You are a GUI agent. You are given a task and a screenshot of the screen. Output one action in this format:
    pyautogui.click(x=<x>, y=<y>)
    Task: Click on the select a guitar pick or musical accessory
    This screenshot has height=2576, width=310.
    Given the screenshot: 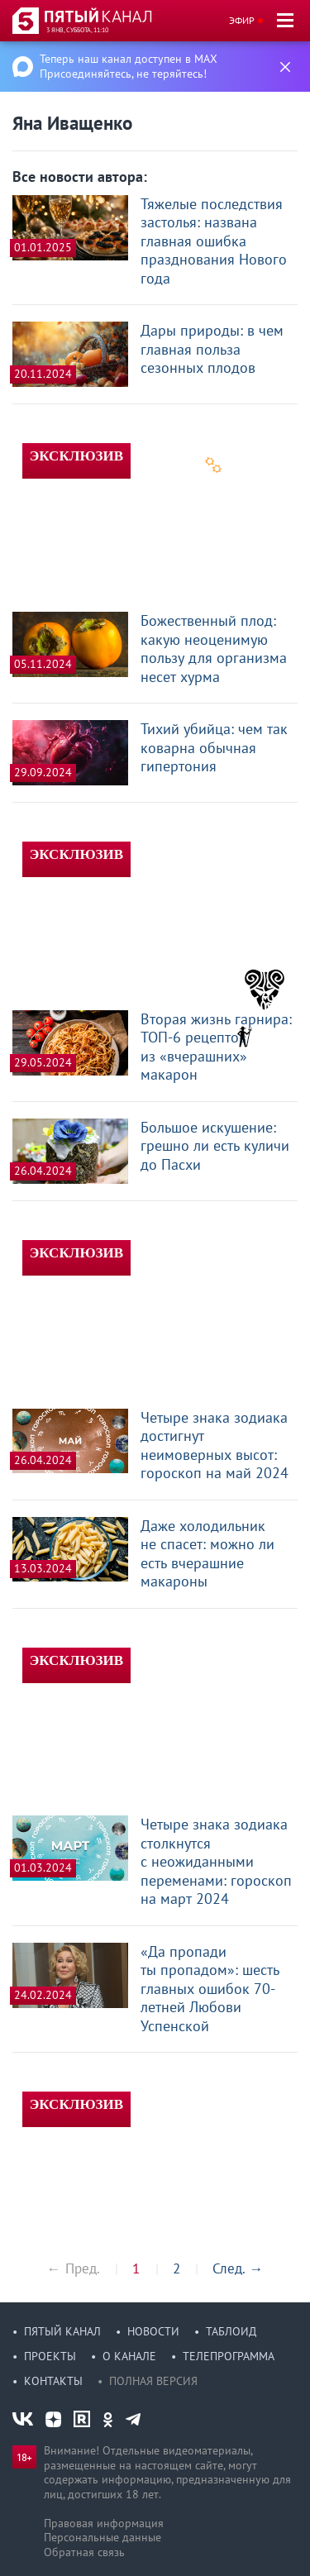 What is the action you would take?
    pyautogui.click(x=265, y=990)
    